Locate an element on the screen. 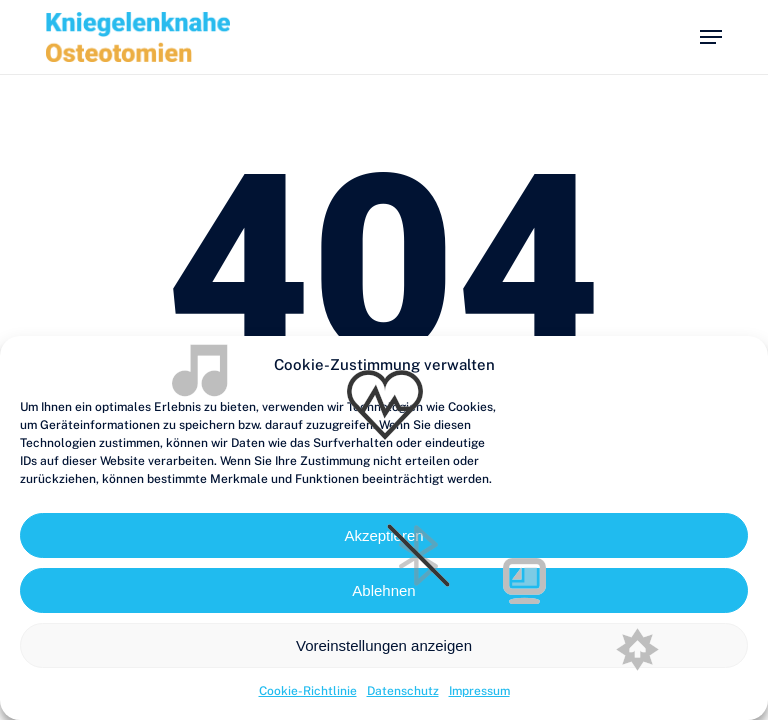  change your desktop wallpaper is located at coordinates (524, 579).